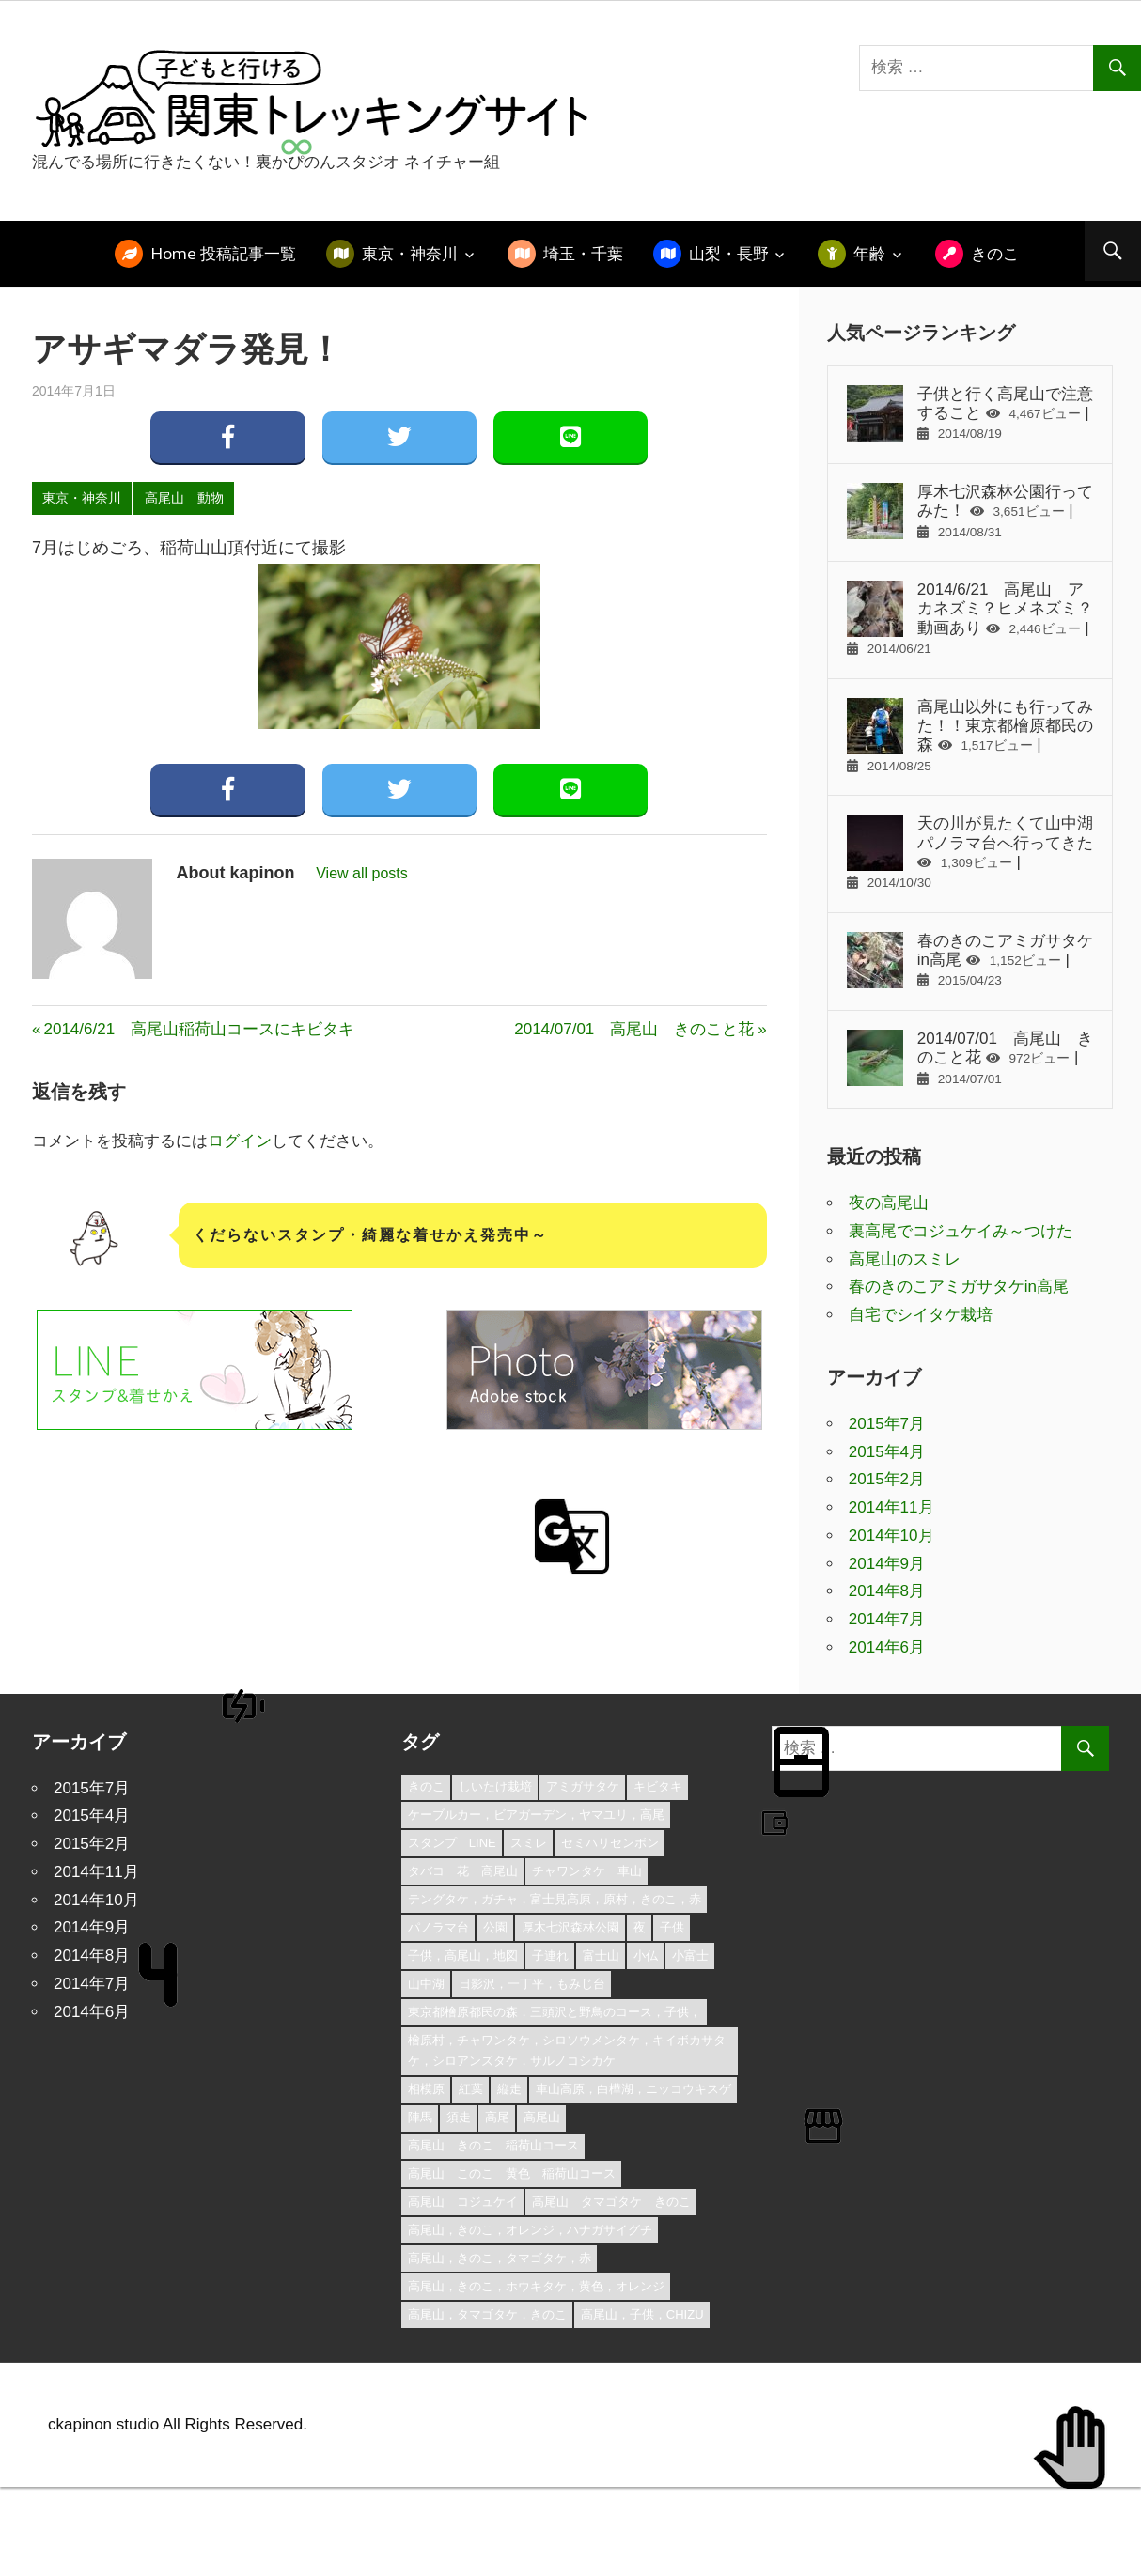  What do you see at coordinates (158, 1975) in the screenshot?
I see `indicates step 4 in a multi-step process` at bounding box center [158, 1975].